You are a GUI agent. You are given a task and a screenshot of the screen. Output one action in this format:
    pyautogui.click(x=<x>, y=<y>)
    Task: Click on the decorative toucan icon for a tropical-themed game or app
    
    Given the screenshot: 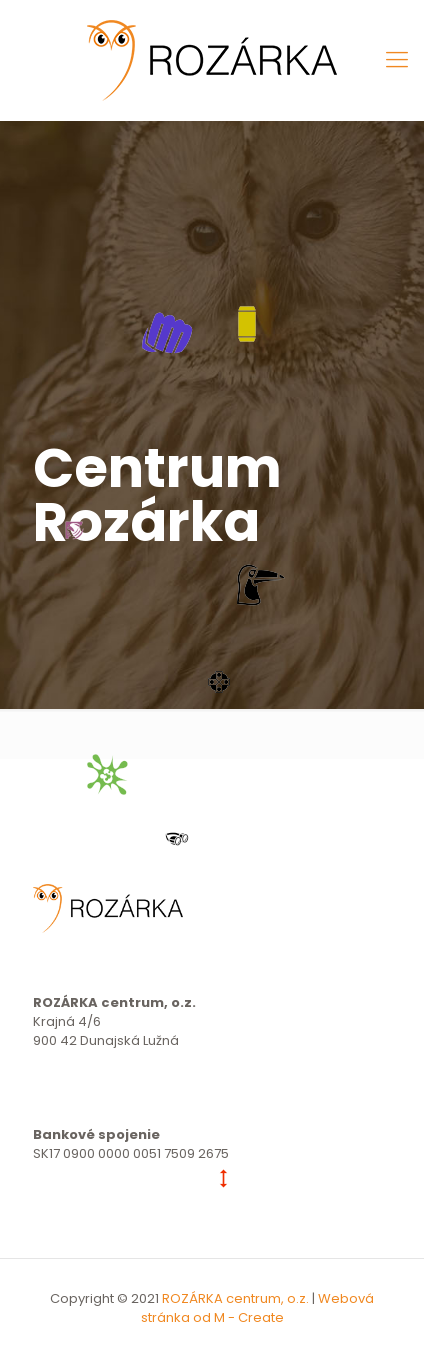 What is the action you would take?
    pyautogui.click(x=261, y=585)
    